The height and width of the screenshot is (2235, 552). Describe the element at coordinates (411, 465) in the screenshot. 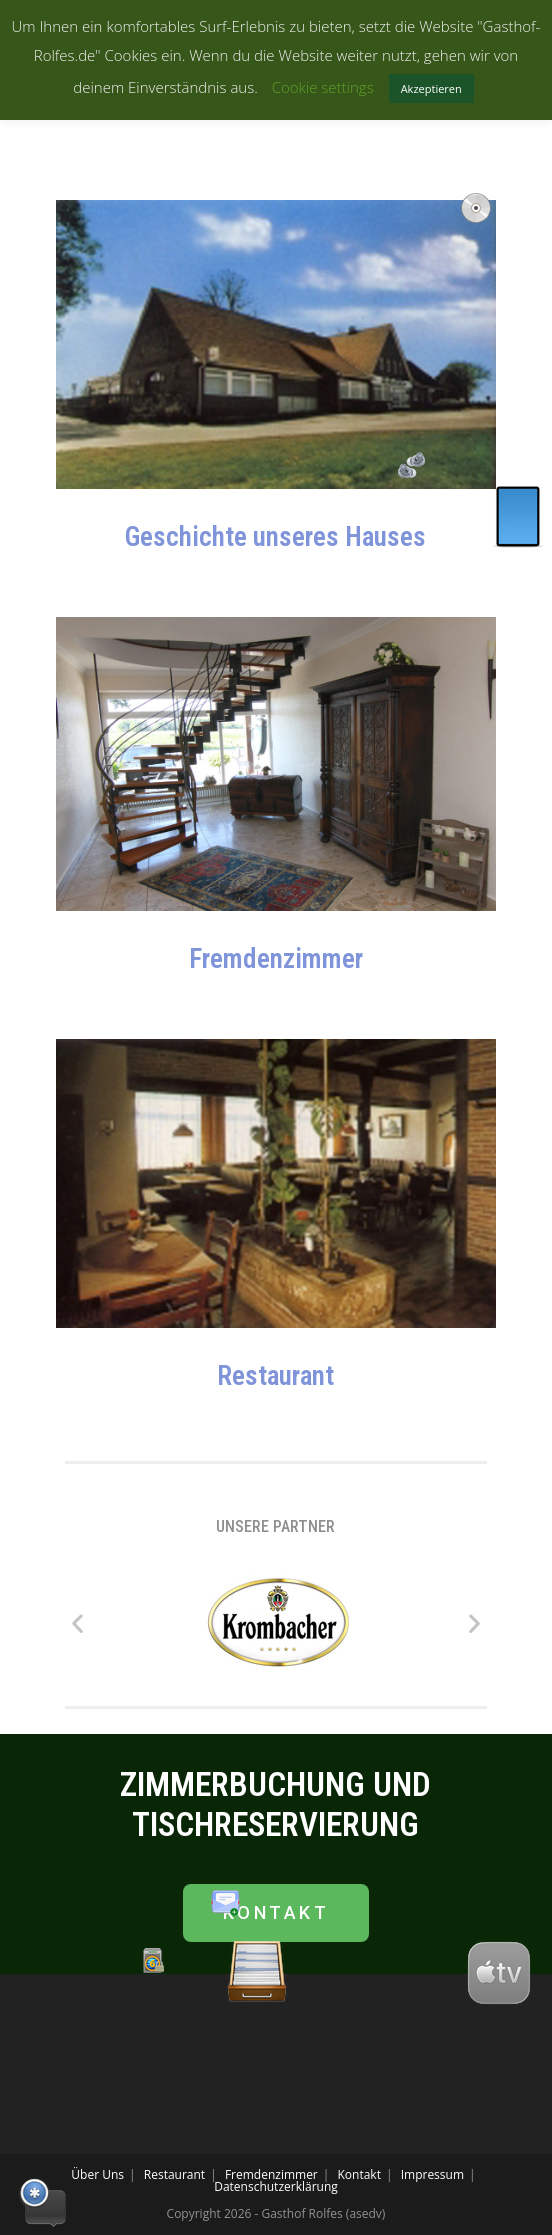

I see `connect beats wireless earbuds` at that location.